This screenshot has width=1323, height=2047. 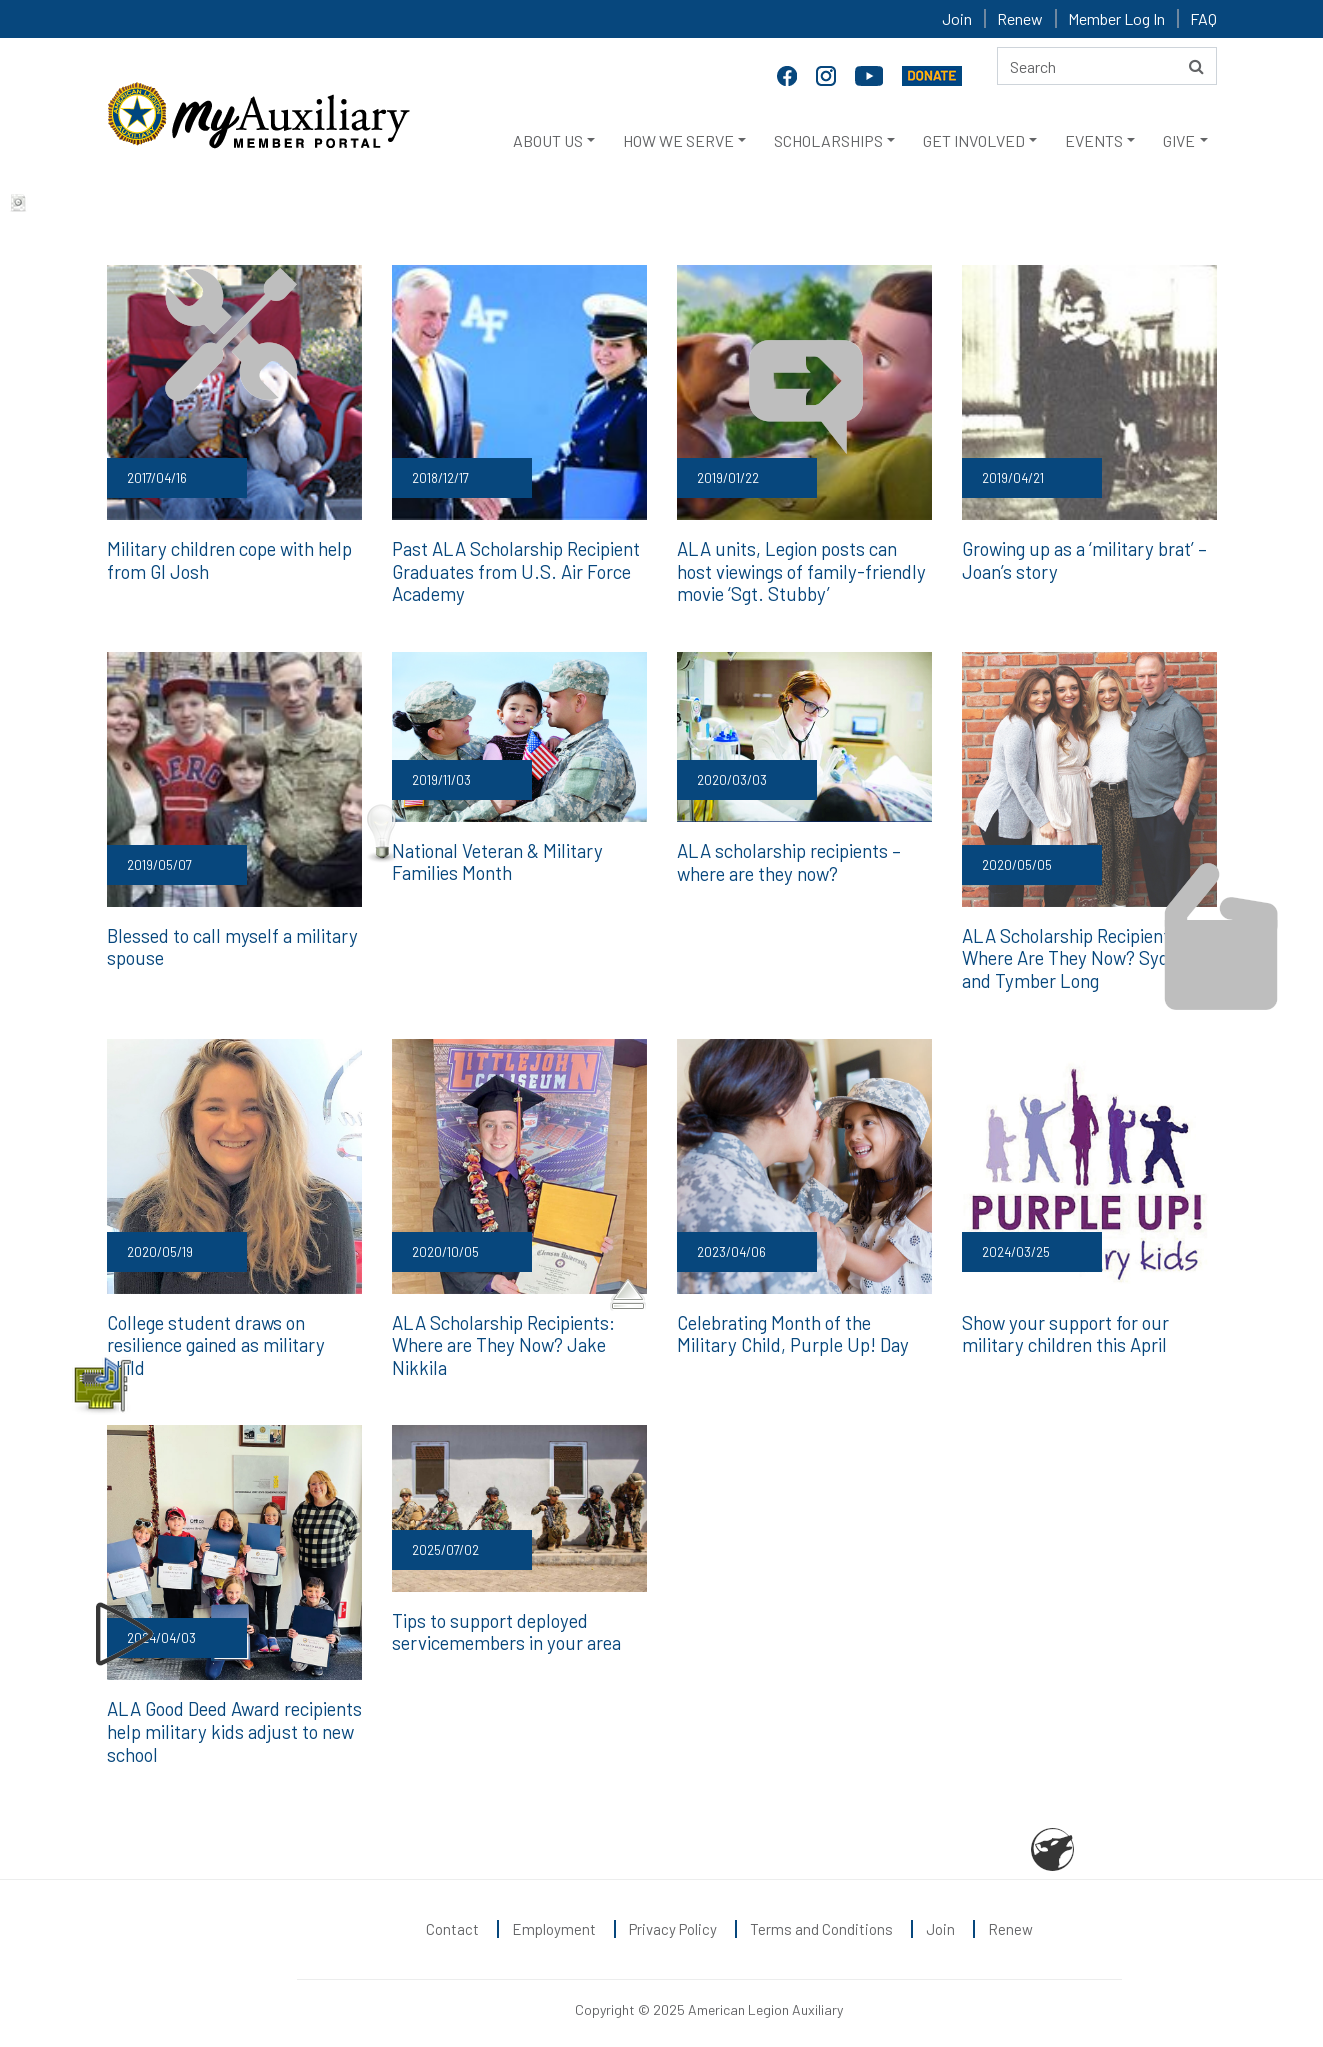 What do you see at coordinates (123, 1634) in the screenshot?
I see `play media content` at bounding box center [123, 1634].